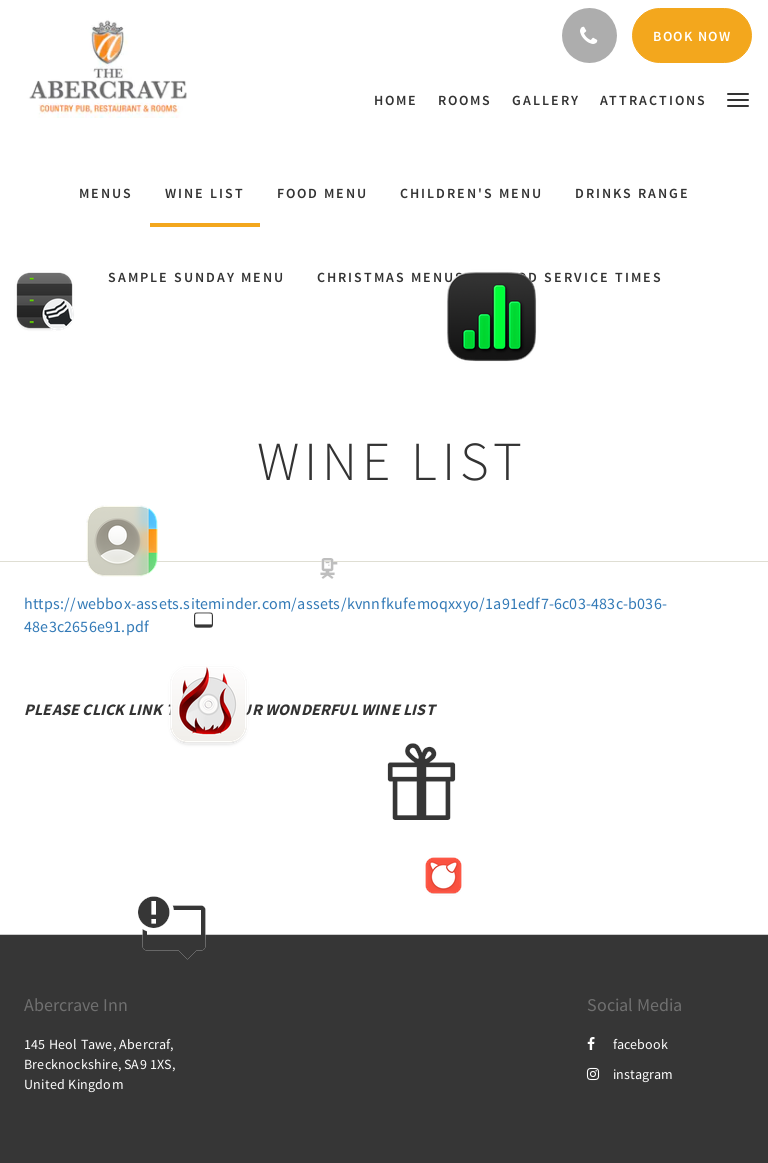 The image size is (768, 1163). What do you see at coordinates (174, 928) in the screenshot?
I see `manage notification settings` at bounding box center [174, 928].